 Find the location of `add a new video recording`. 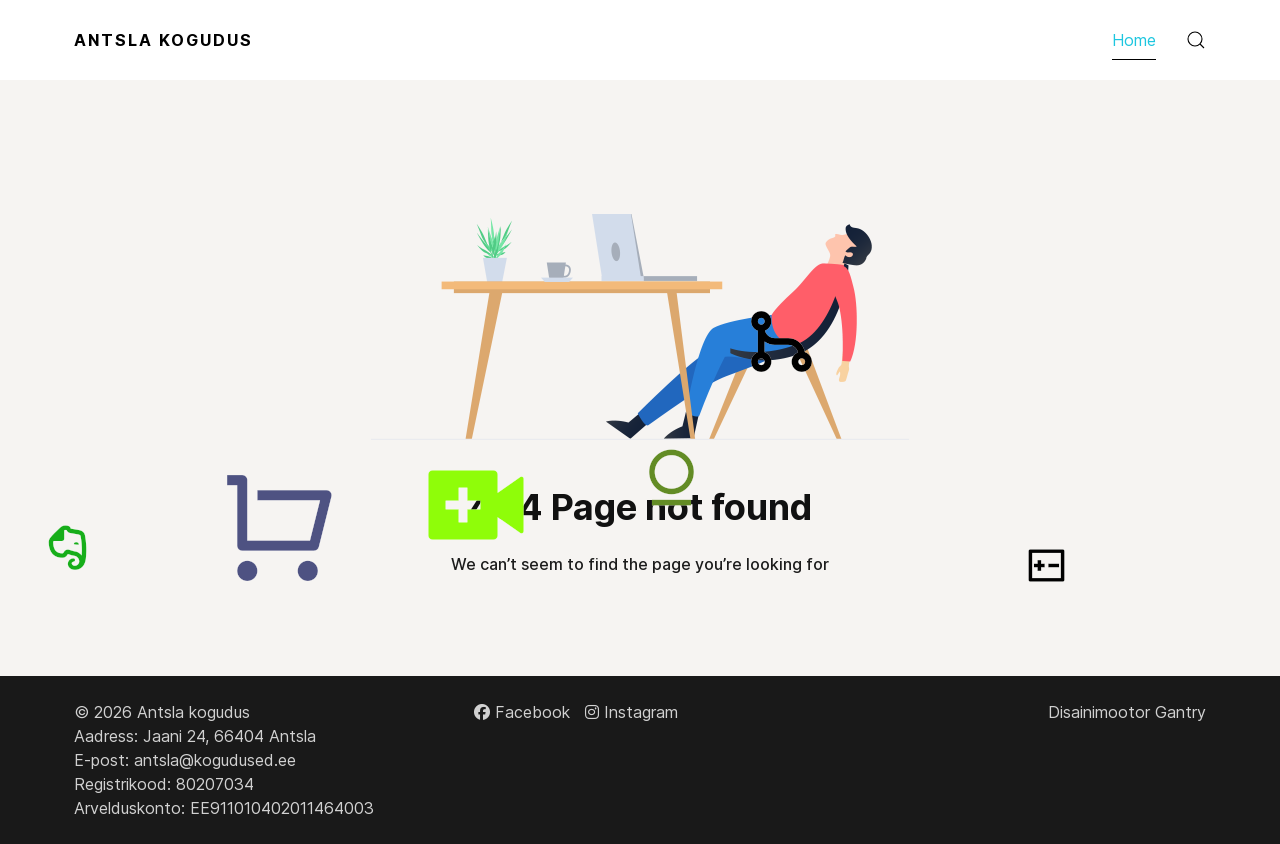

add a new video recording is located at coordinates (476, 505).